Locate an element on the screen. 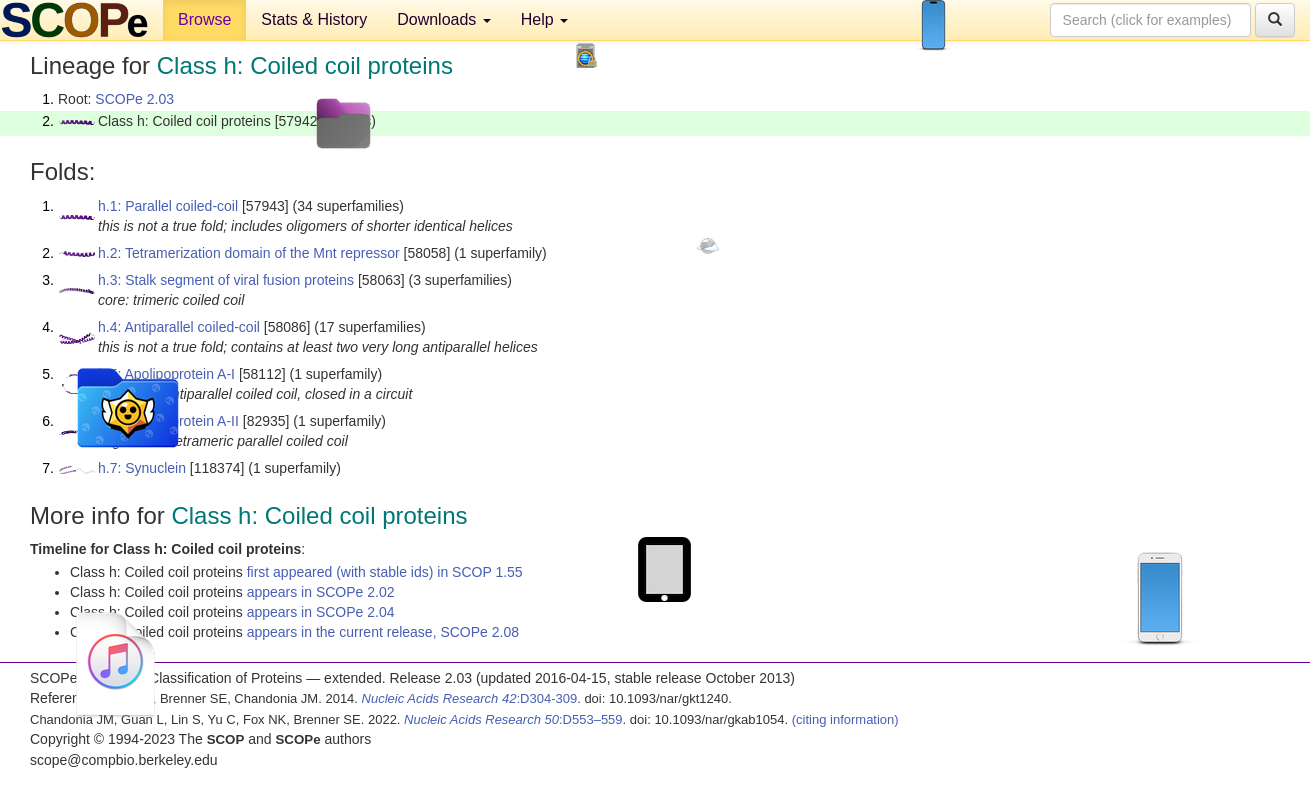 The height and width of the screenshot is (790, 1310). locked RAID 0 storage array is located at coordinates (585, 55).